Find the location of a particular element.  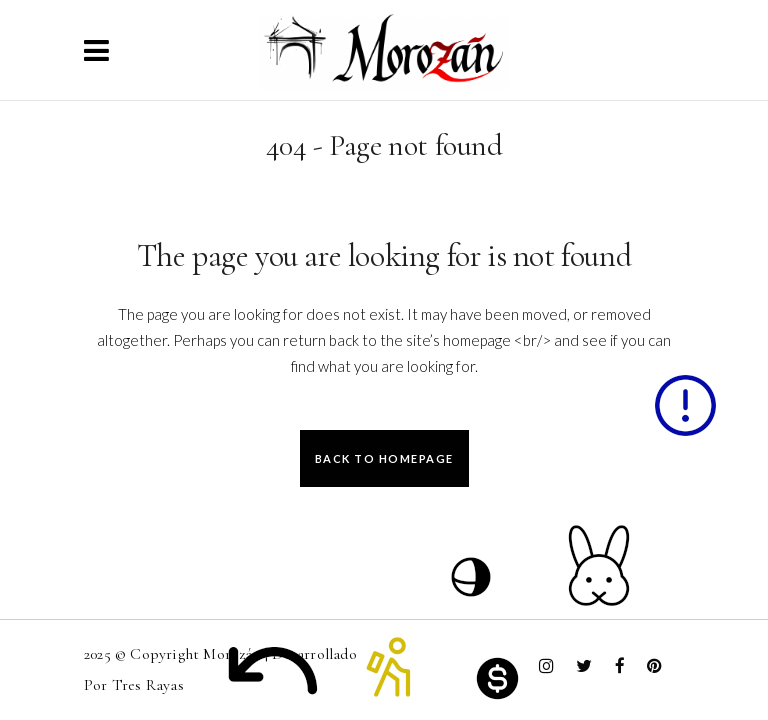

access pet or animal-related features is located at coordinates (599, 567).